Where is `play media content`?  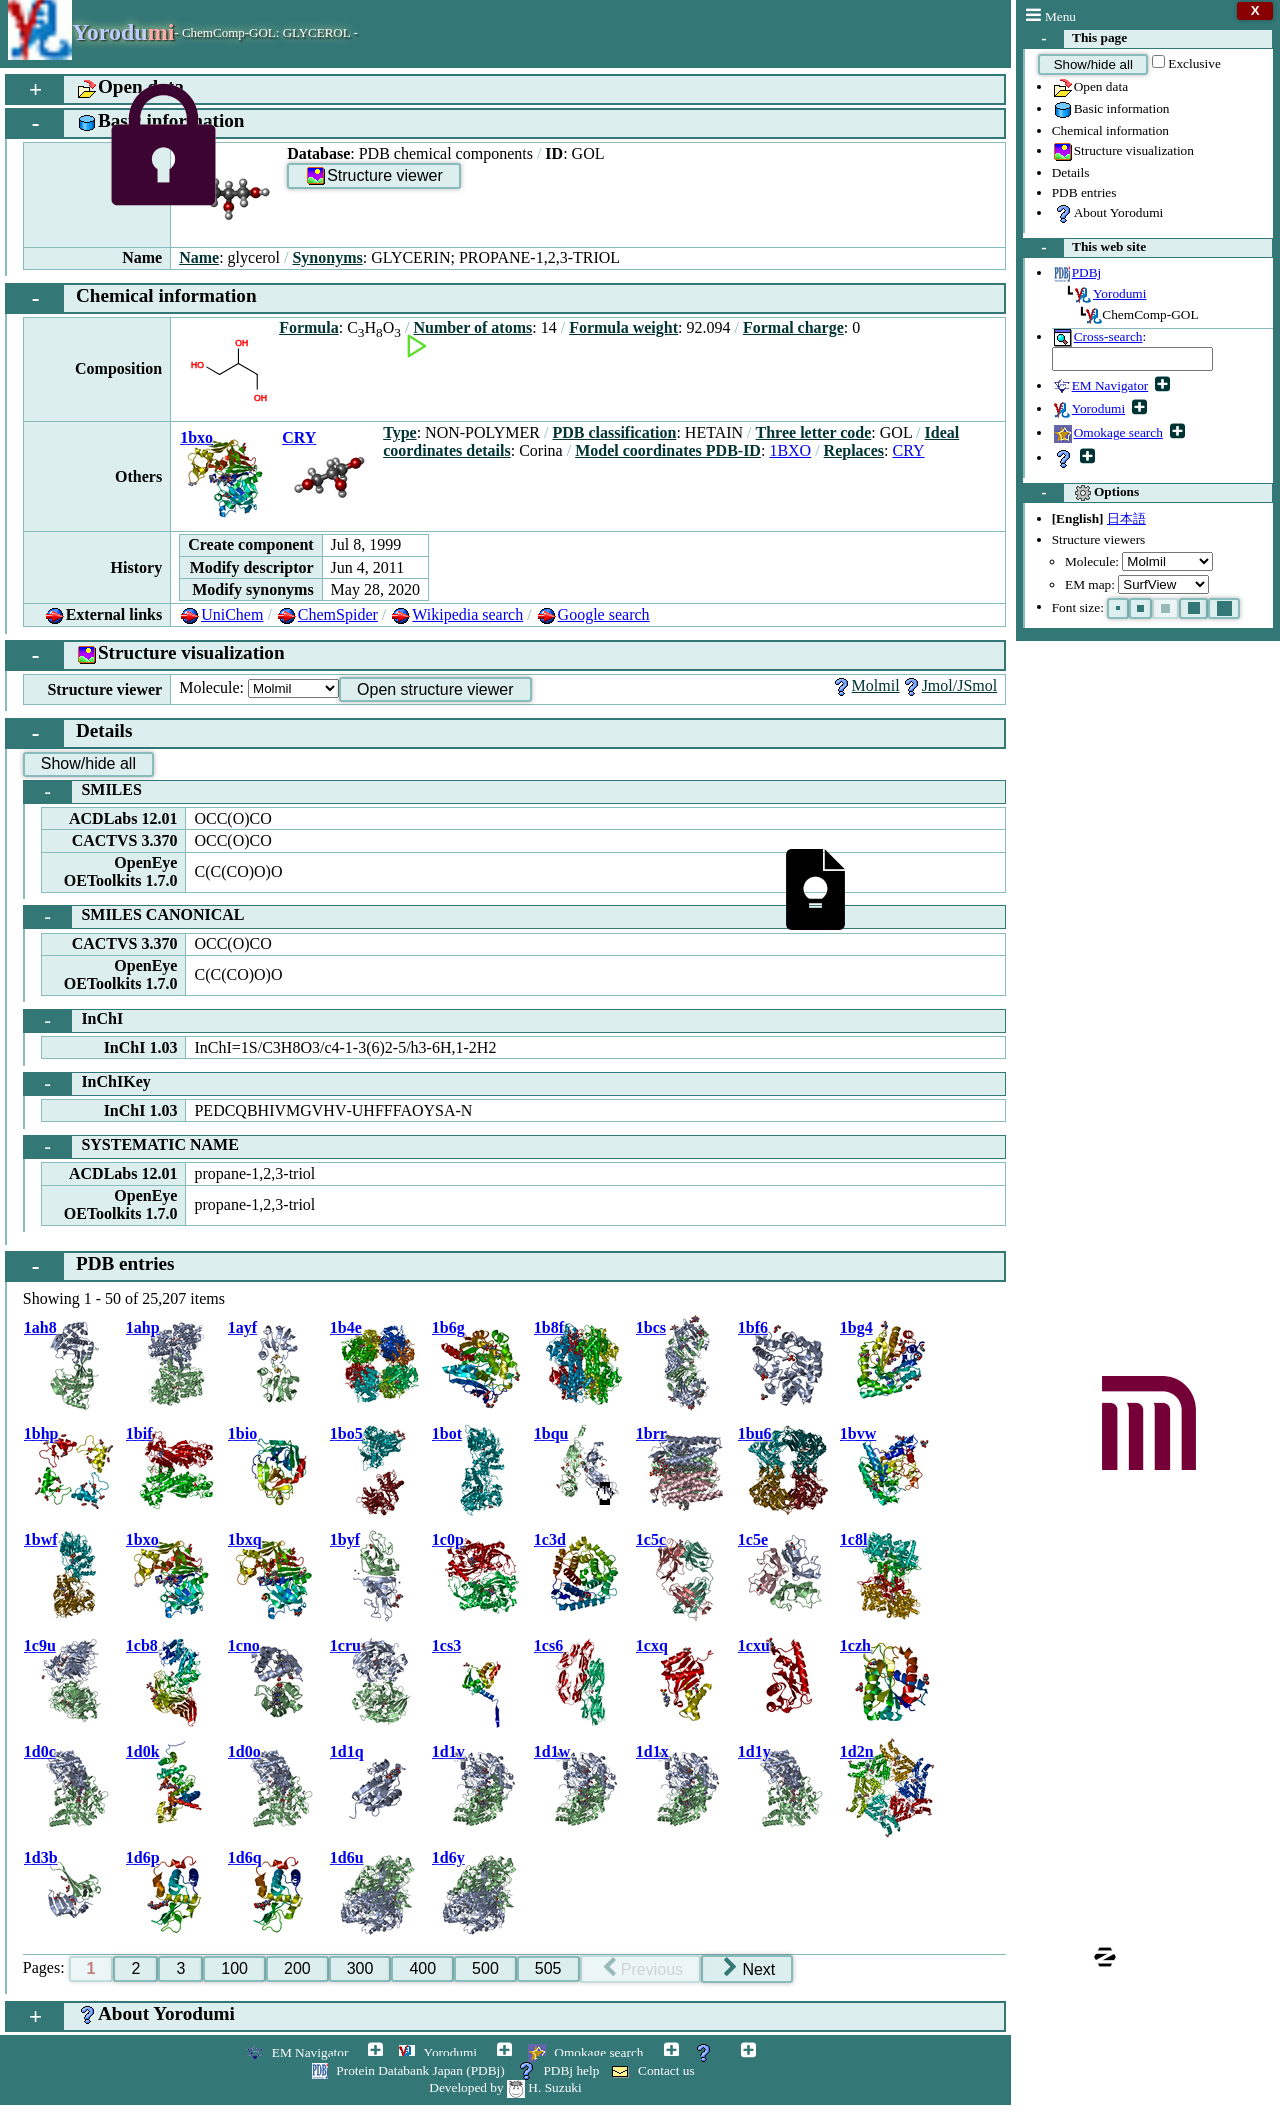
play media content is located at coordinates (415, 346).